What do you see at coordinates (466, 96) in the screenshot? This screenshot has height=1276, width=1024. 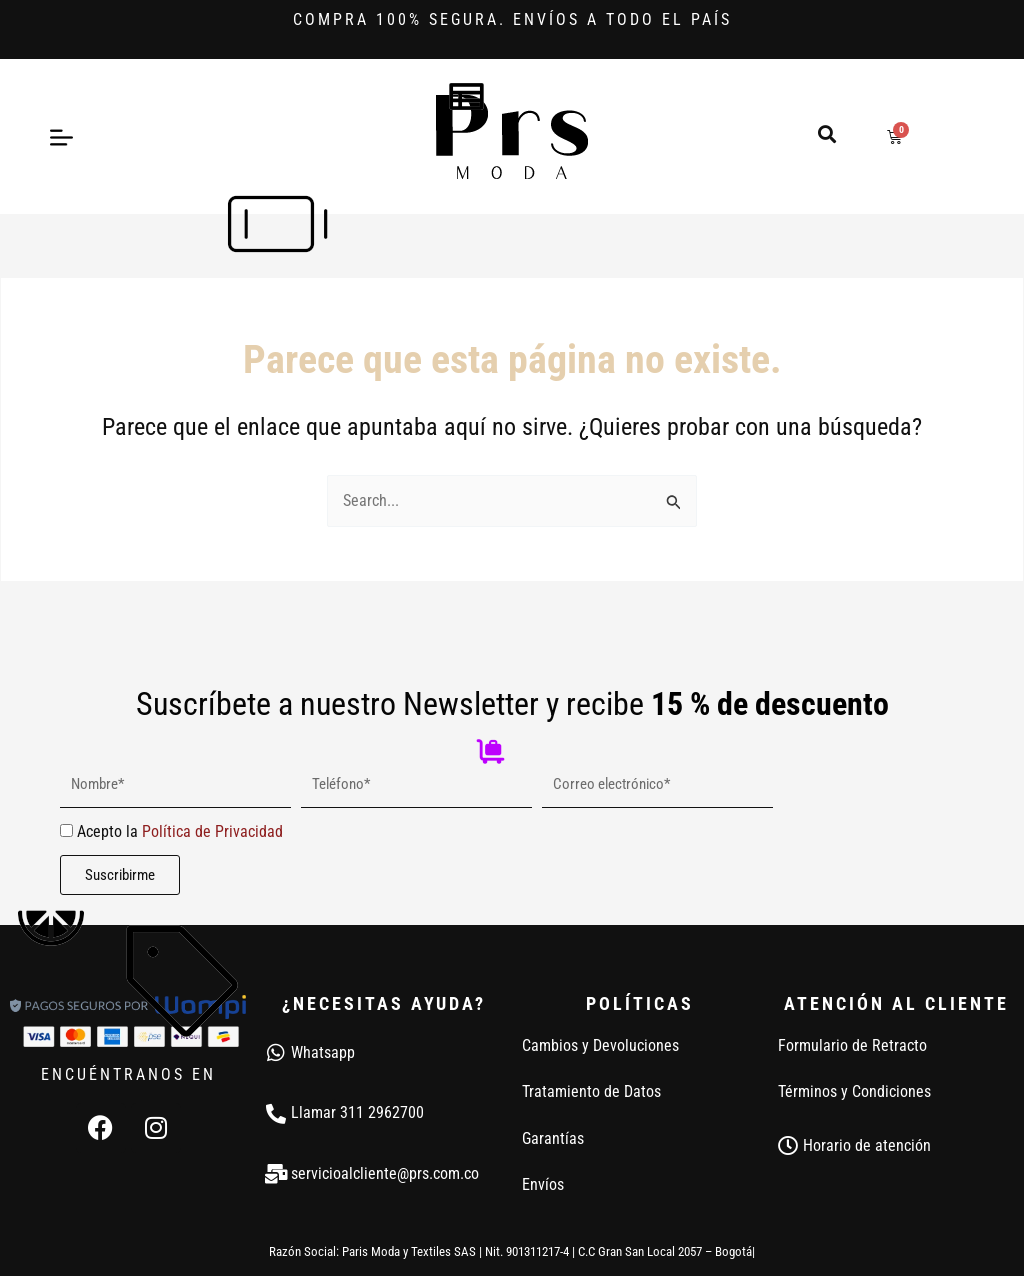 I see `view data in table format` at bounding box center [466, 96].